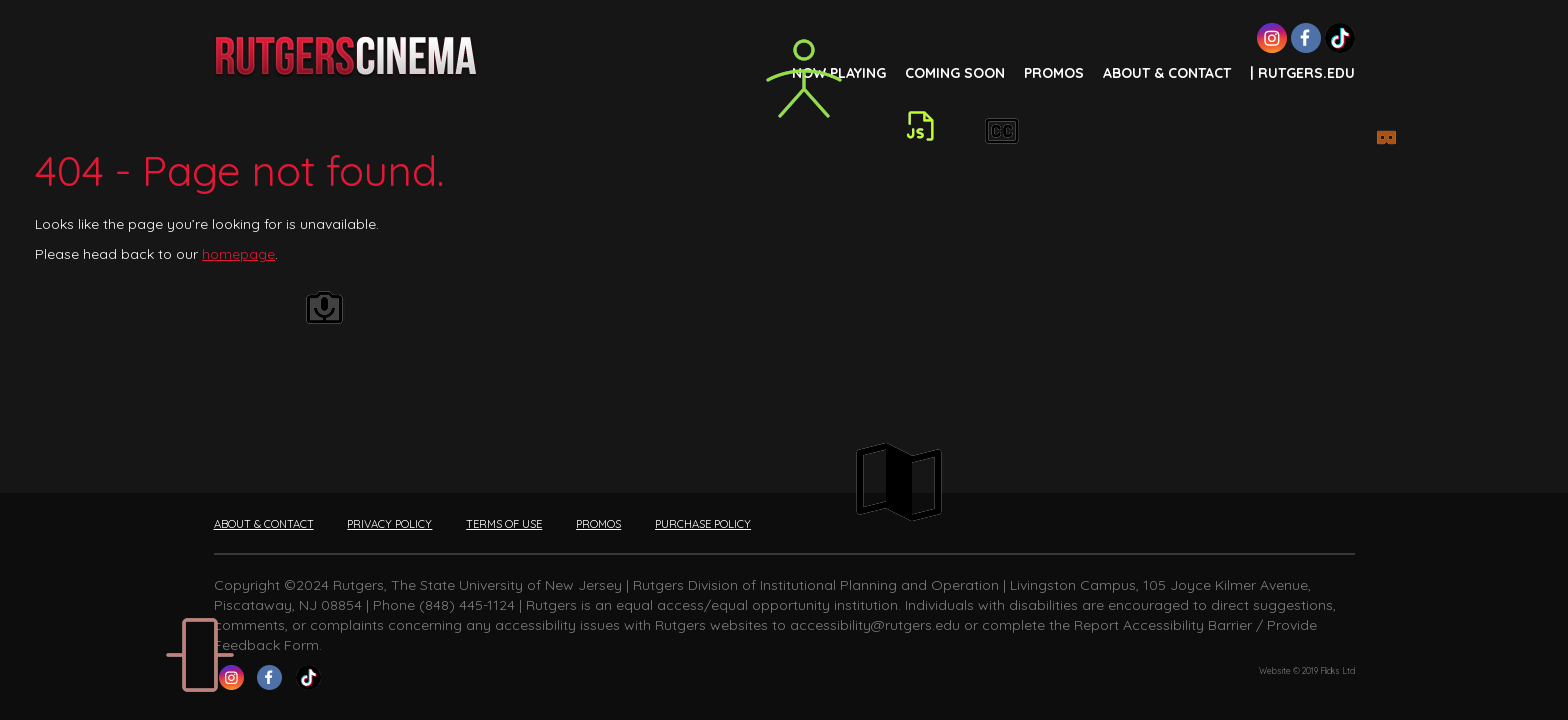 This screenshot has height=720, width=1568. Describe the element at coordinates (200, 655) in the screenshot. I see `align object to vertical center` at that location.